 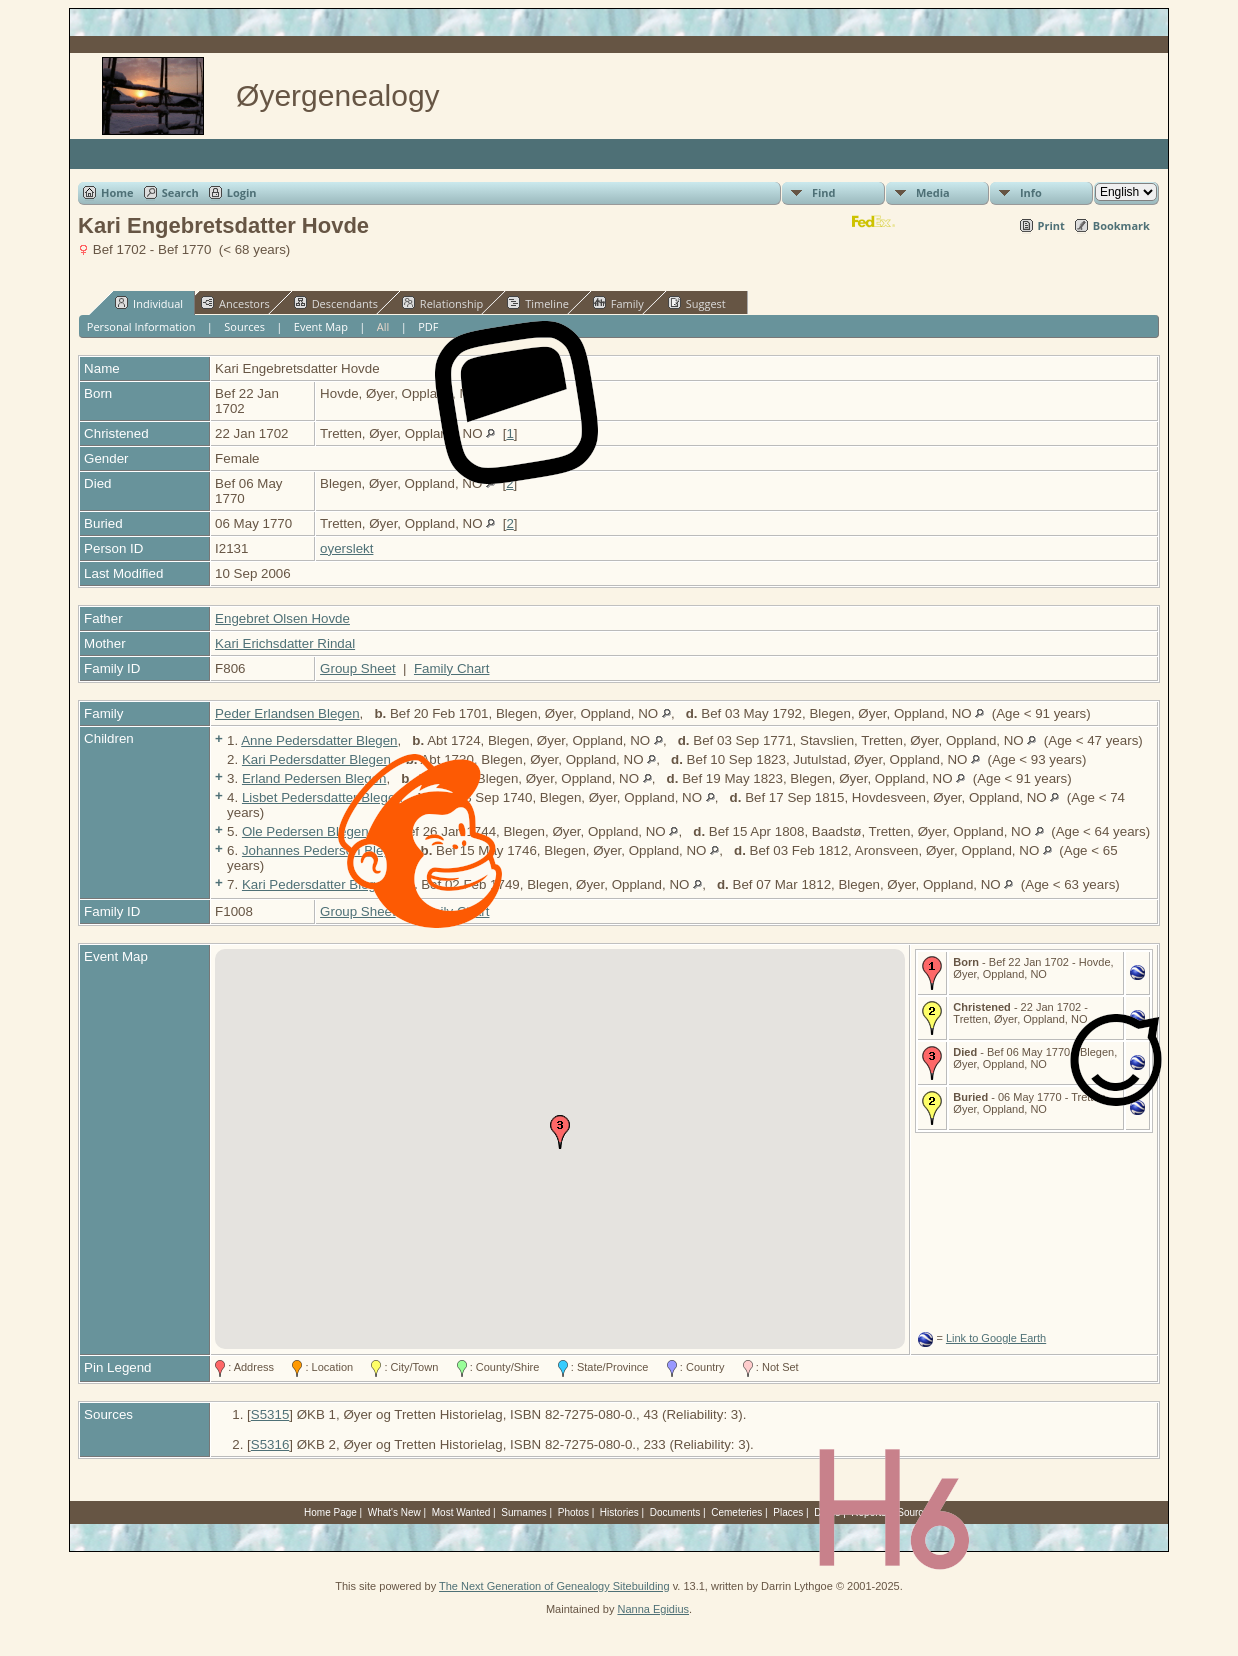 What do you see at coordinates (873, 221) in the screenshot?
I see `open the FedEx shipping app` at bounding box center [873, 221].